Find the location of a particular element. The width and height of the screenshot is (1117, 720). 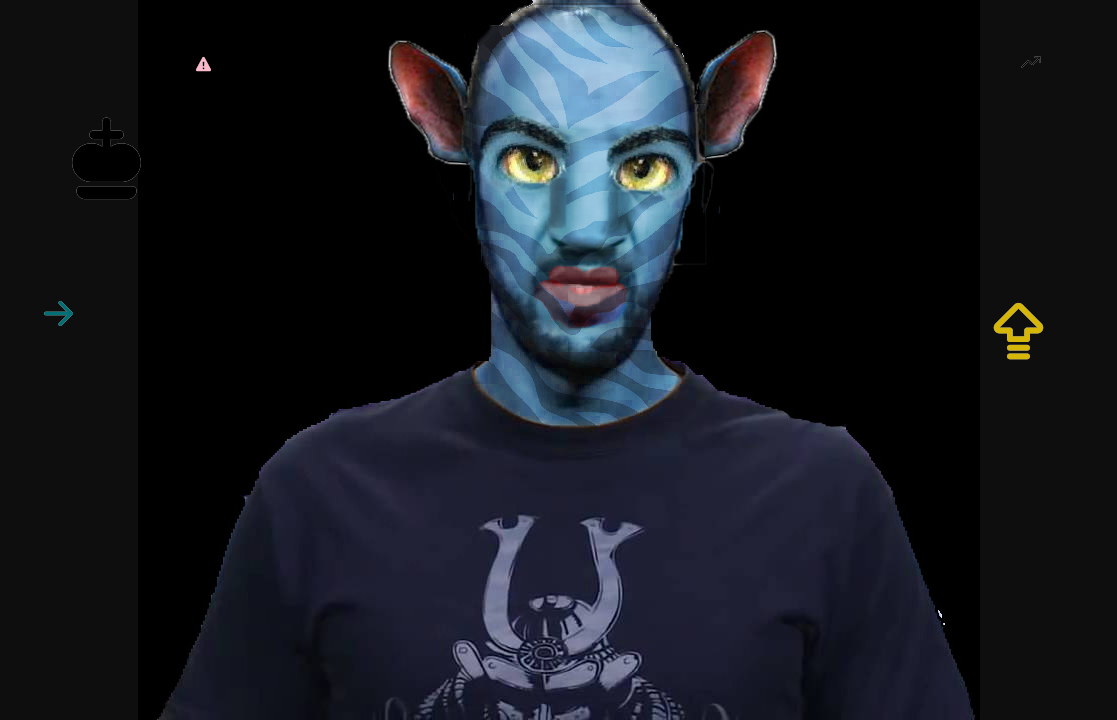

chess king piece indicator is located at coordinates (106, 160).